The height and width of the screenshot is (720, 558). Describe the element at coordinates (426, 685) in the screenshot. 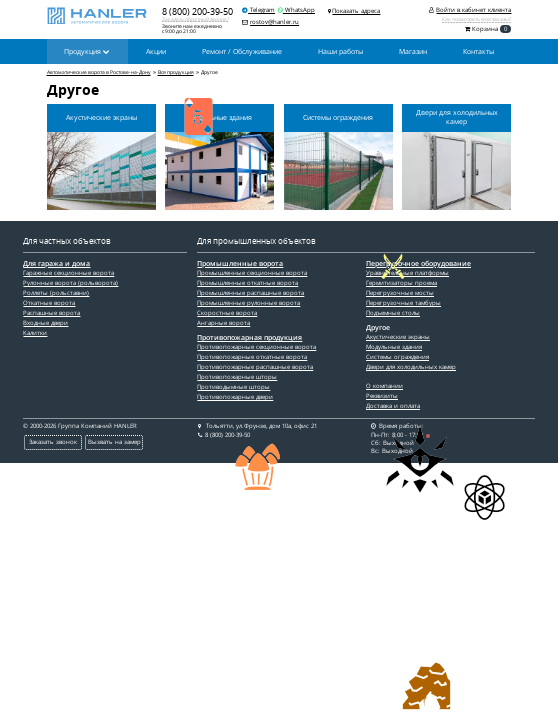

I see `enter a cave or underground area` at that location.